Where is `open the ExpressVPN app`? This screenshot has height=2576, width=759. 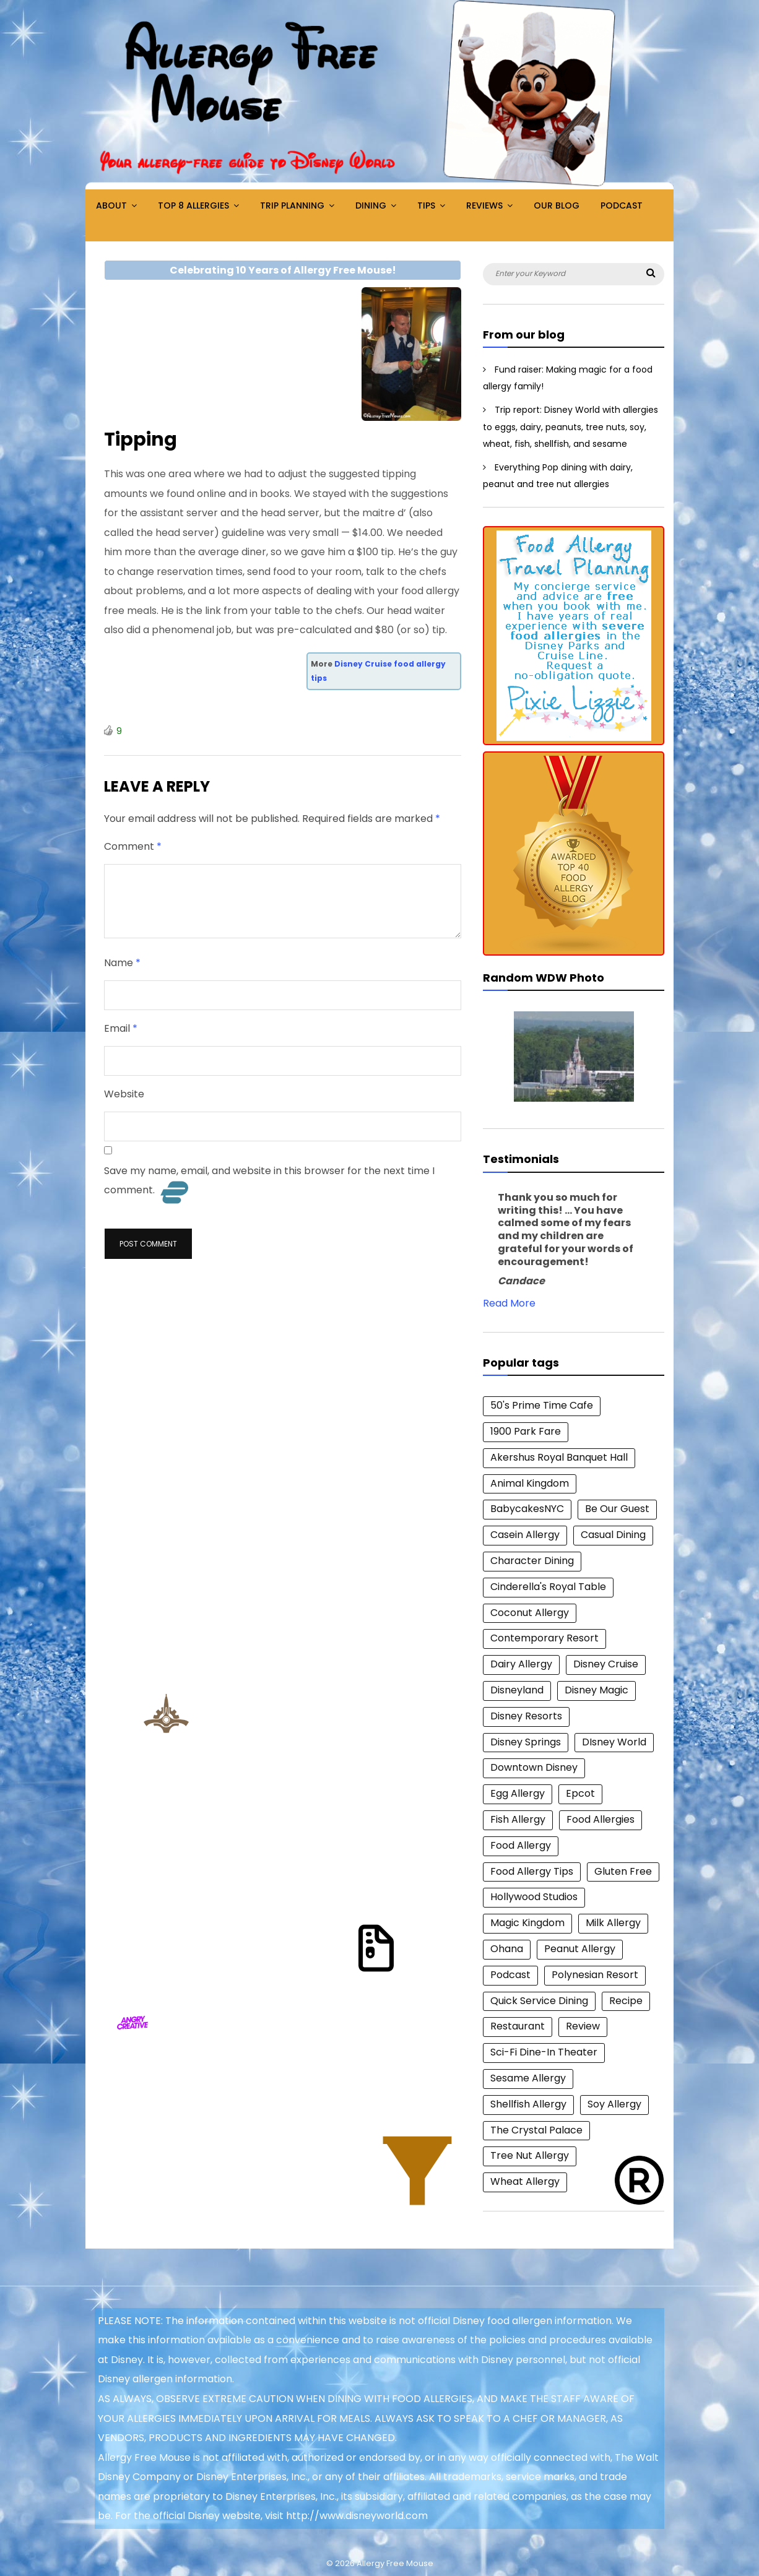
open the ExpressVPN app is located at coordinates (174, 1192).